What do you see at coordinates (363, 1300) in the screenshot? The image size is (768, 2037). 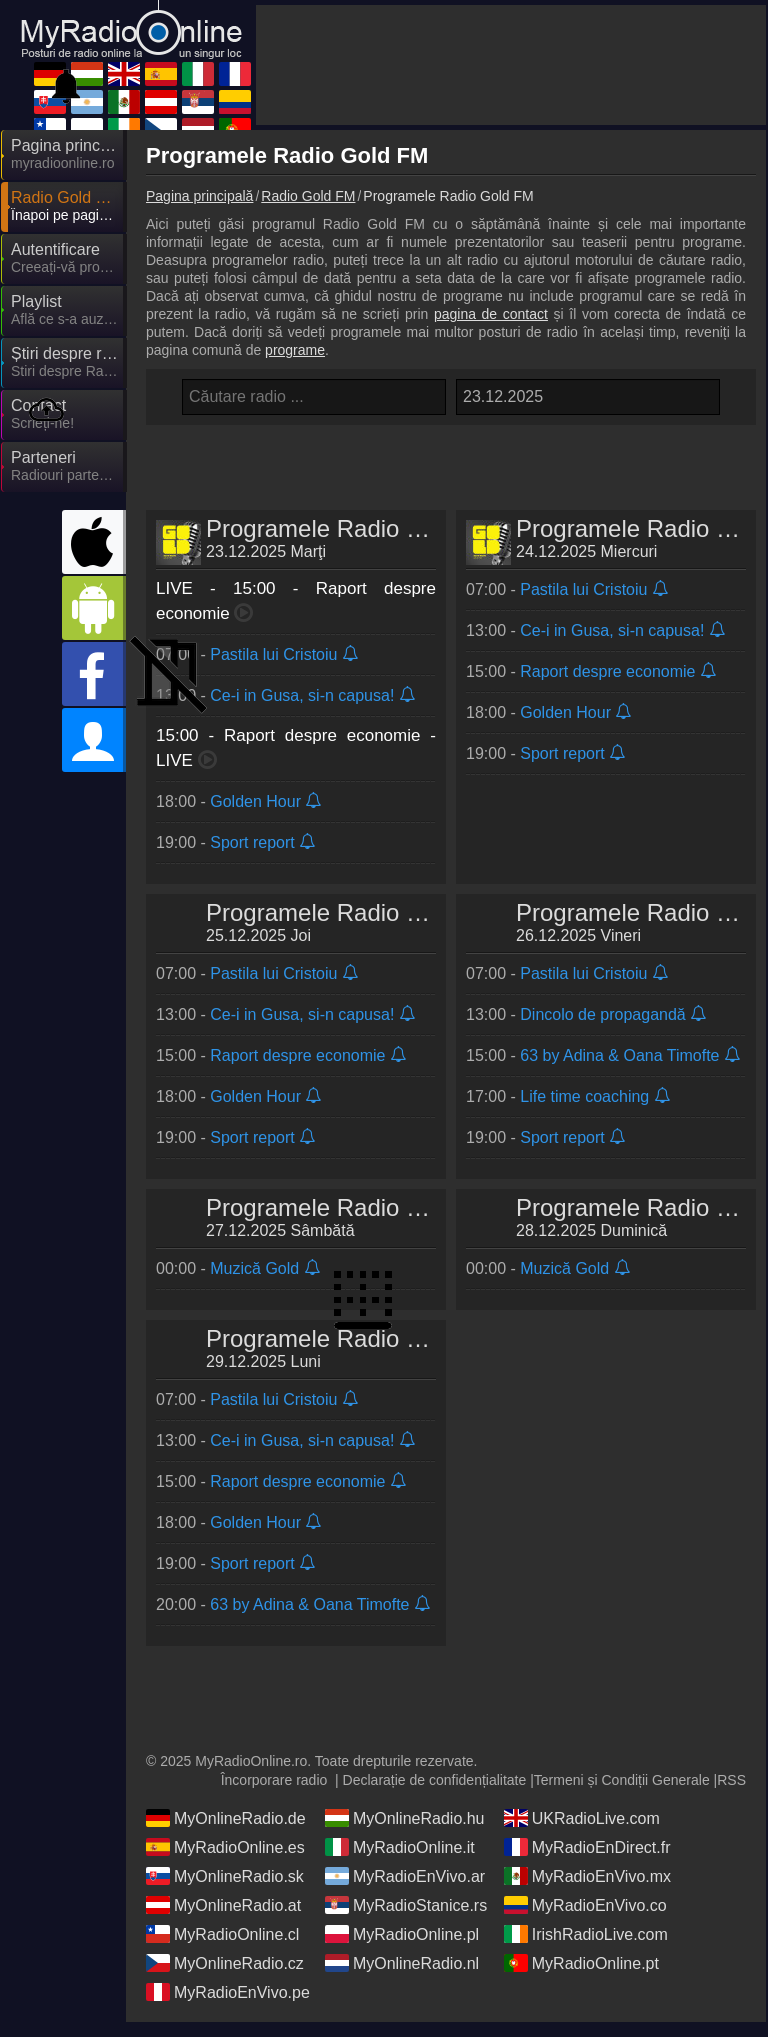 I see `apply bottom border to selected cells` at bounding box center [363, 1300].